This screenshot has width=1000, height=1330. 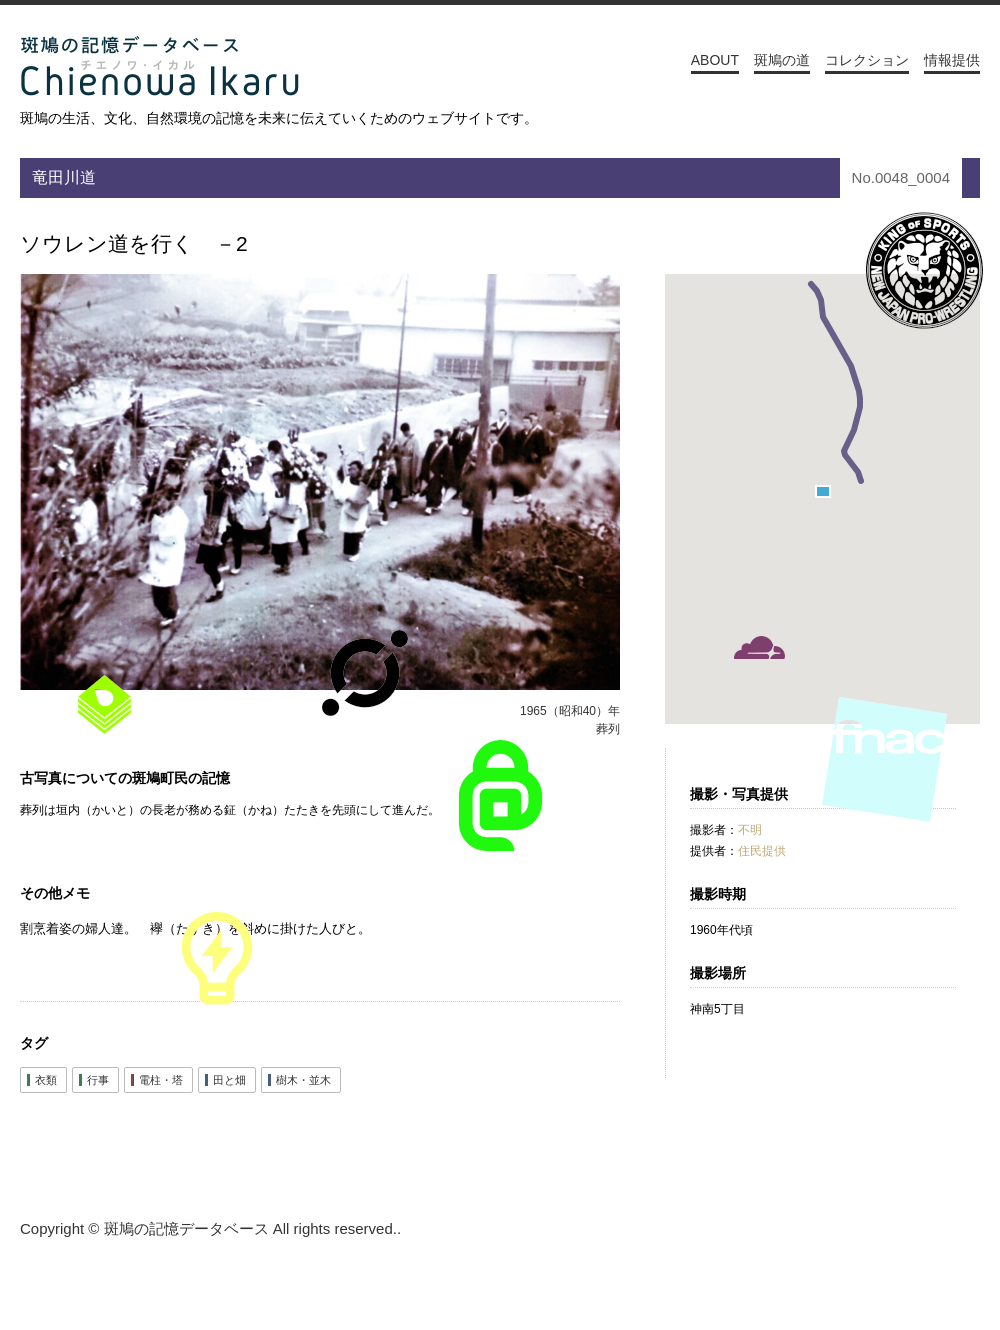 I want to click on new japan pro-wrestling official logo, so click(x=924, y=270).